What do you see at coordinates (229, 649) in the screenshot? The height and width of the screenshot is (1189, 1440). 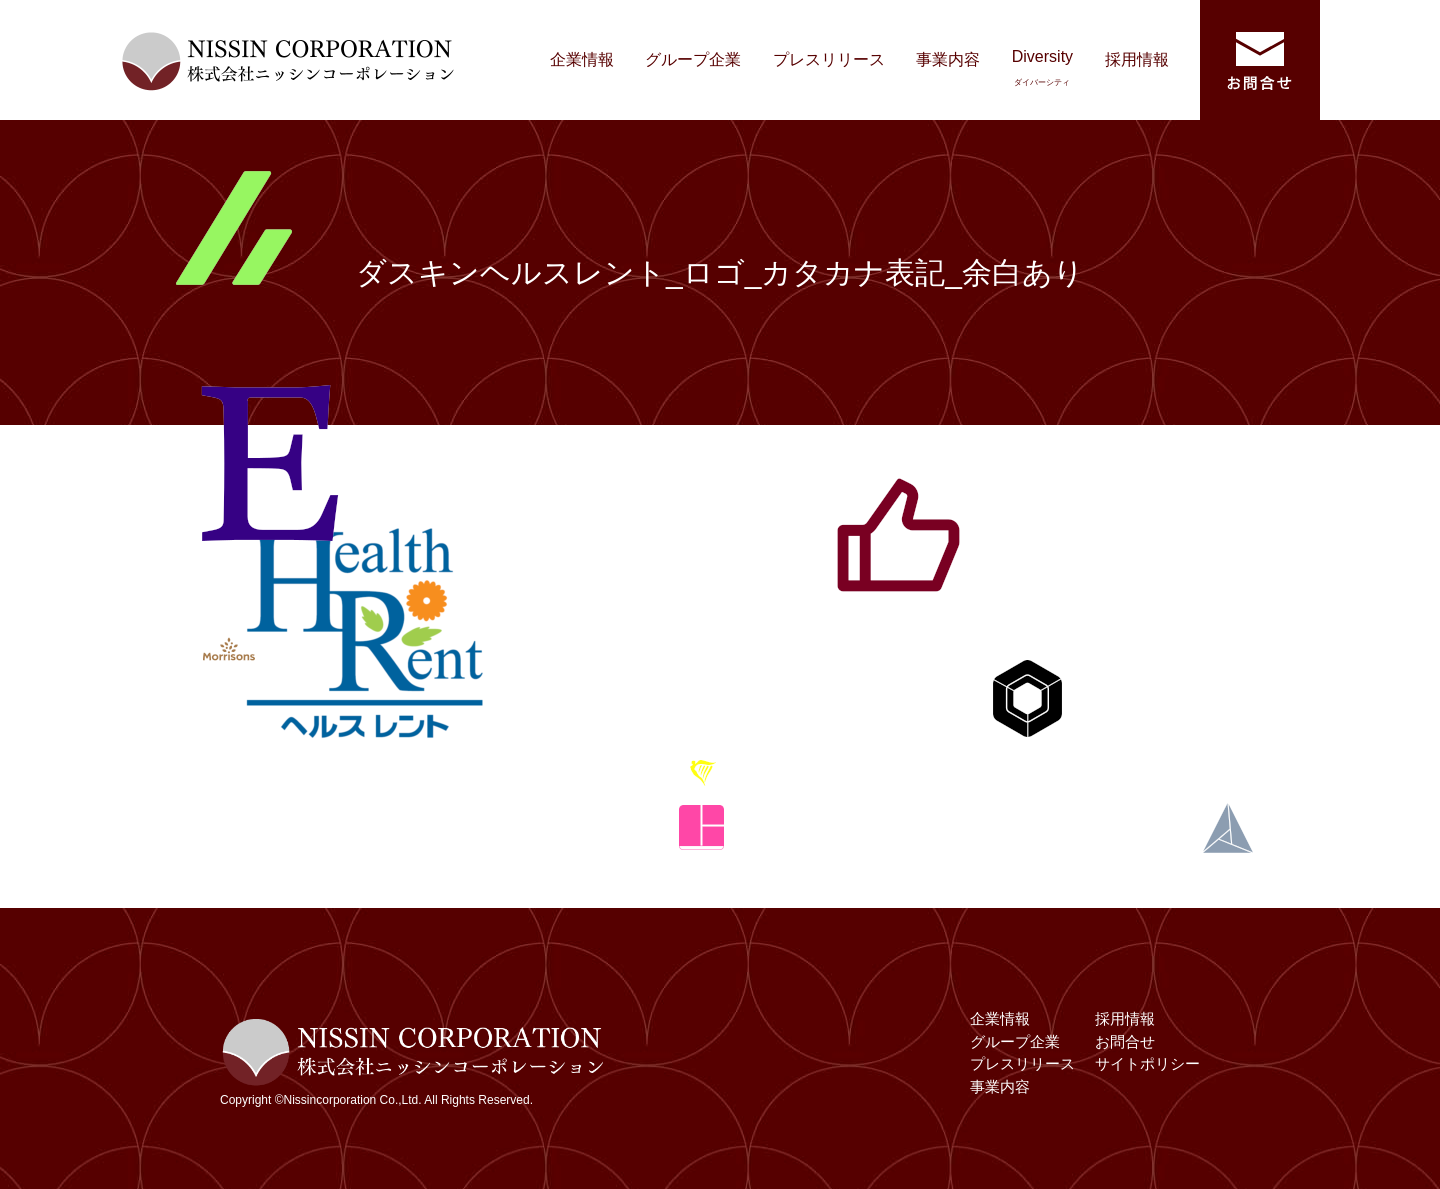 I see `morrisons supermarket app or website` at bounding box center [229, 649].